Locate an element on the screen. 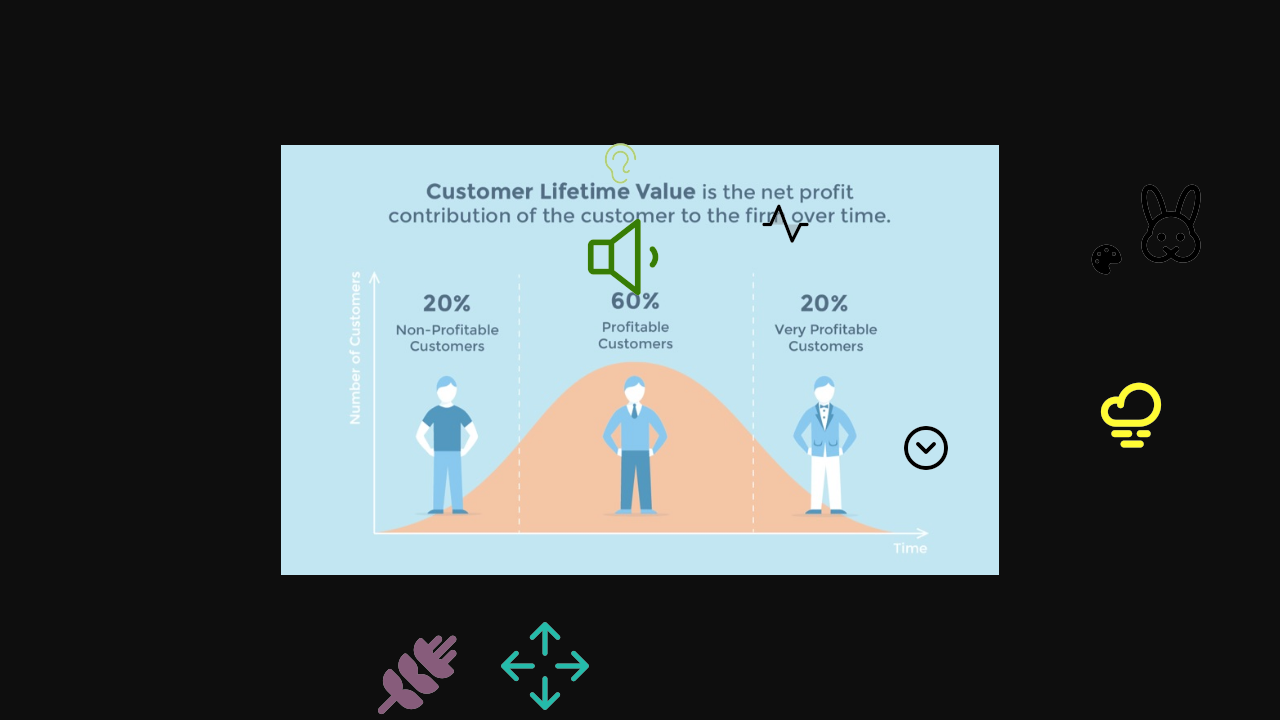  expand to show more content is located at coordinates (926, 448).